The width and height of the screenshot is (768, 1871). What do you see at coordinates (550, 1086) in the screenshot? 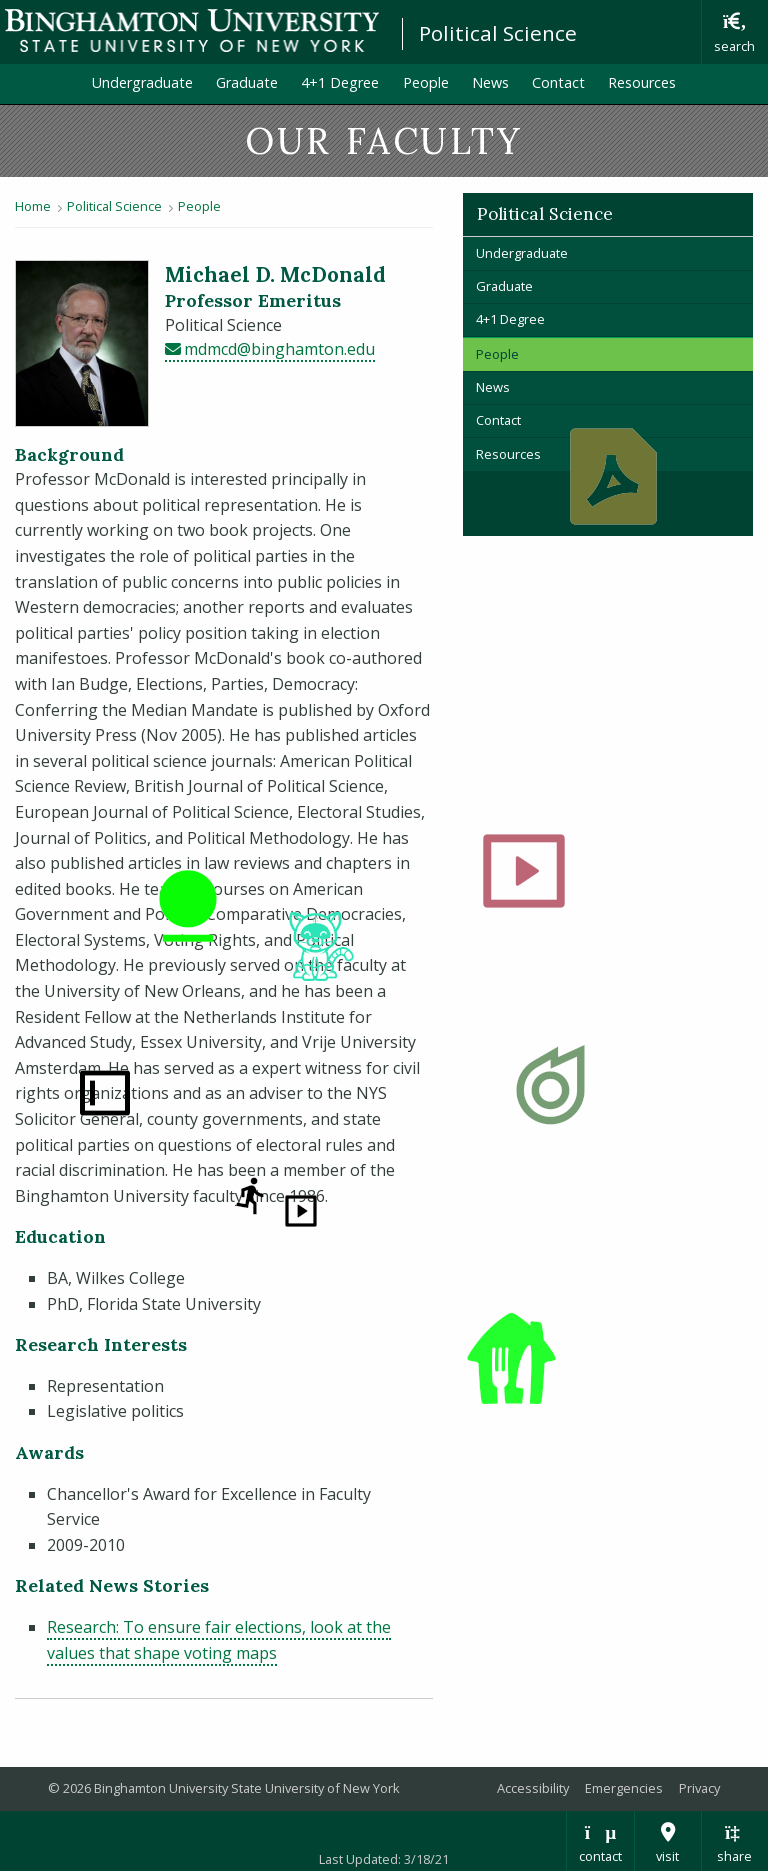
I see `indicates meteor or space weather event` at bounding box center [550, 1086].